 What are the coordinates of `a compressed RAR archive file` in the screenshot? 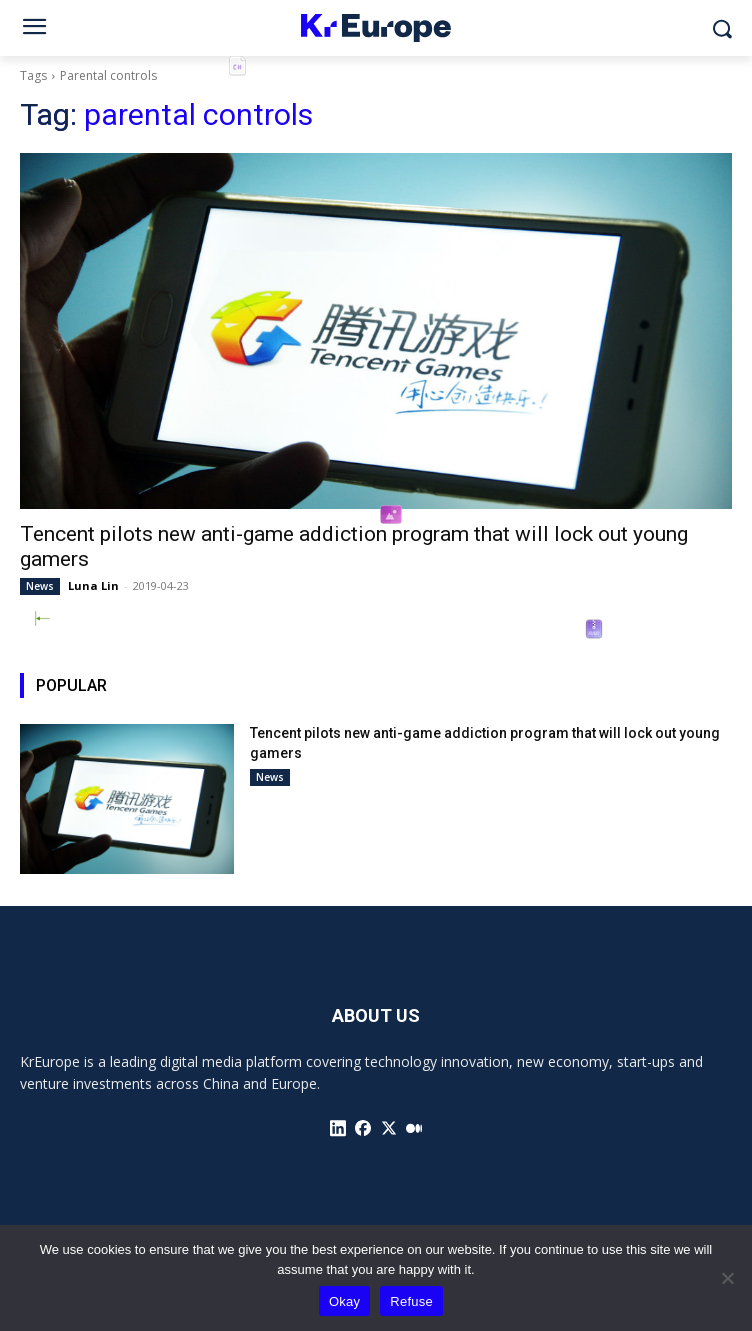 It's located at (594, 629).